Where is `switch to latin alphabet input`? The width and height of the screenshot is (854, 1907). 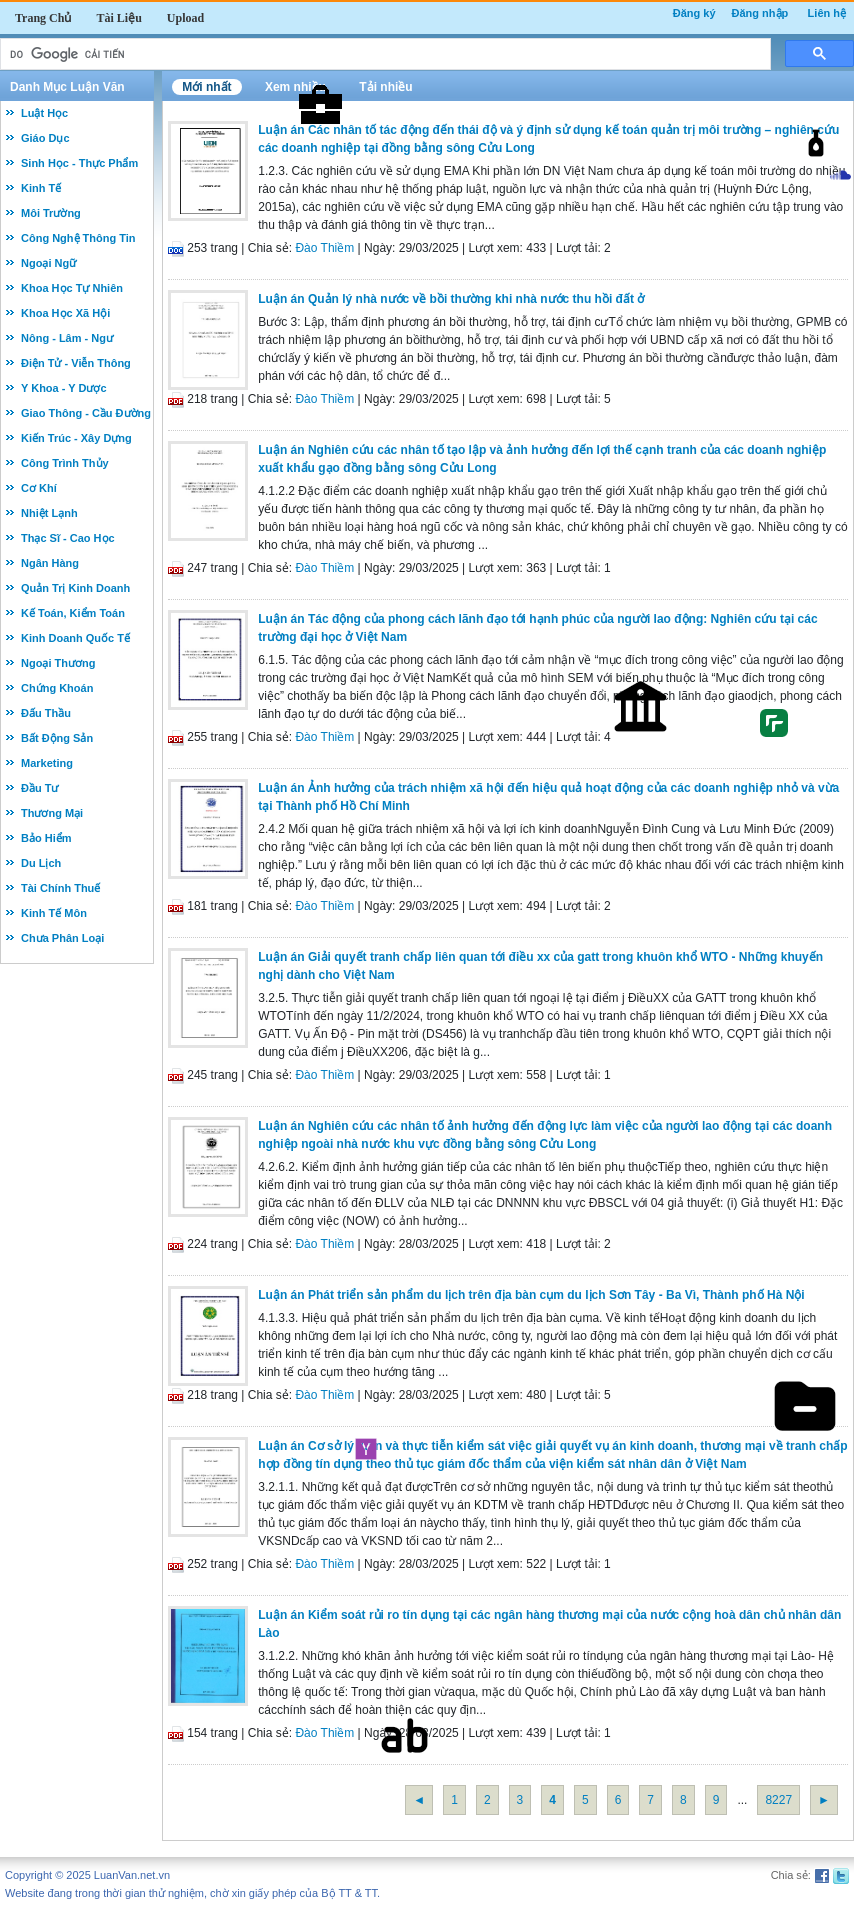
switch to latin alphabet input is located at coordinates (404, 1735).